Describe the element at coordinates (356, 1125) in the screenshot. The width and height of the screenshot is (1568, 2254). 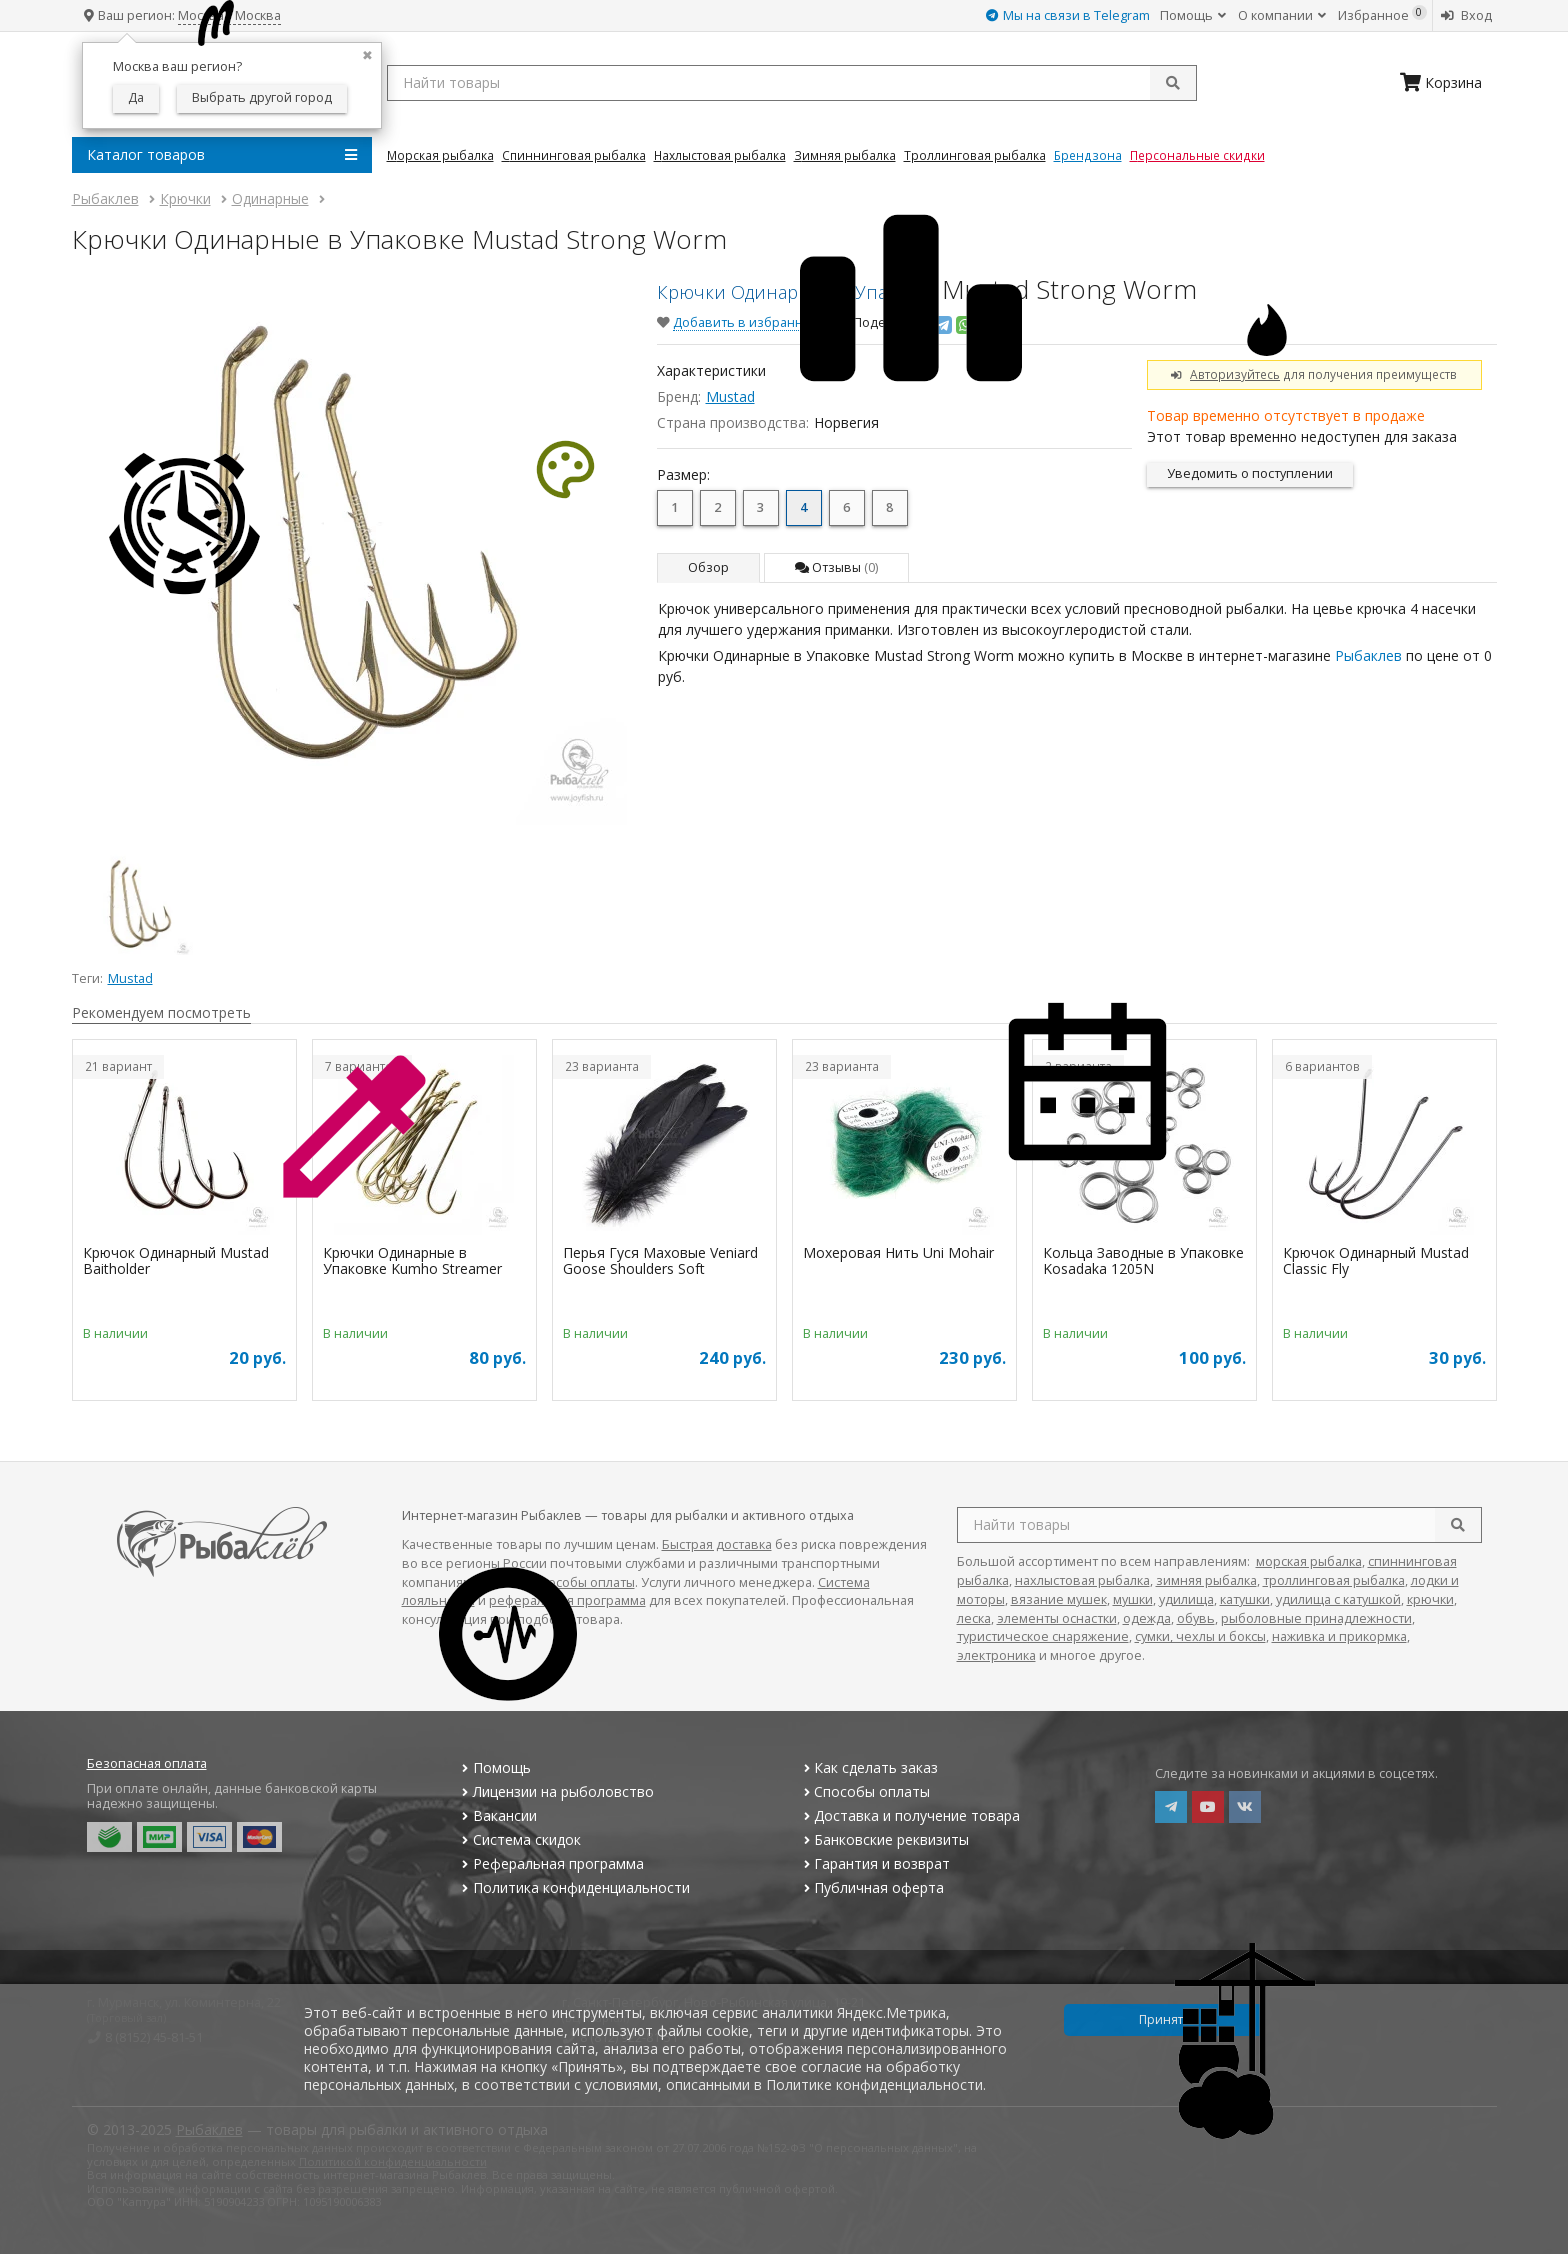
I see `color picker tool for sampling colors` at that location.